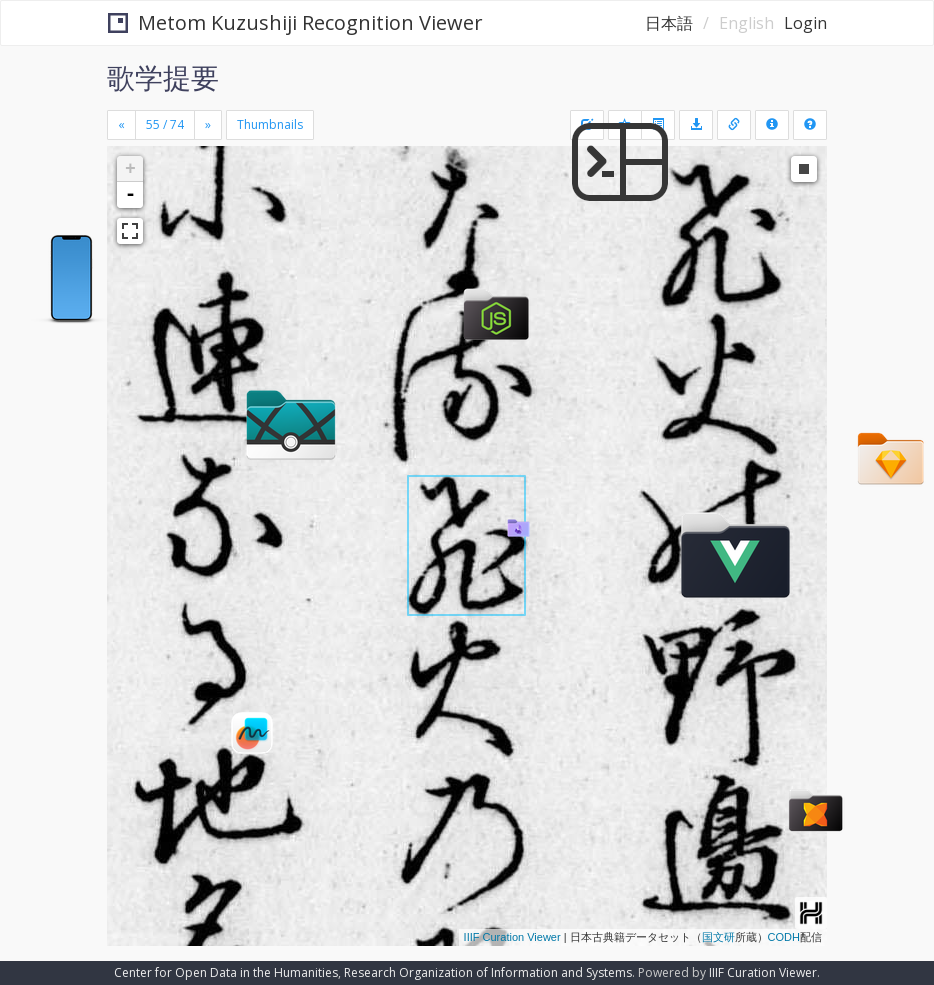 This screenshot has width=934, height=985. I want to click on open tilix terminal emulator, so click(620, 159).